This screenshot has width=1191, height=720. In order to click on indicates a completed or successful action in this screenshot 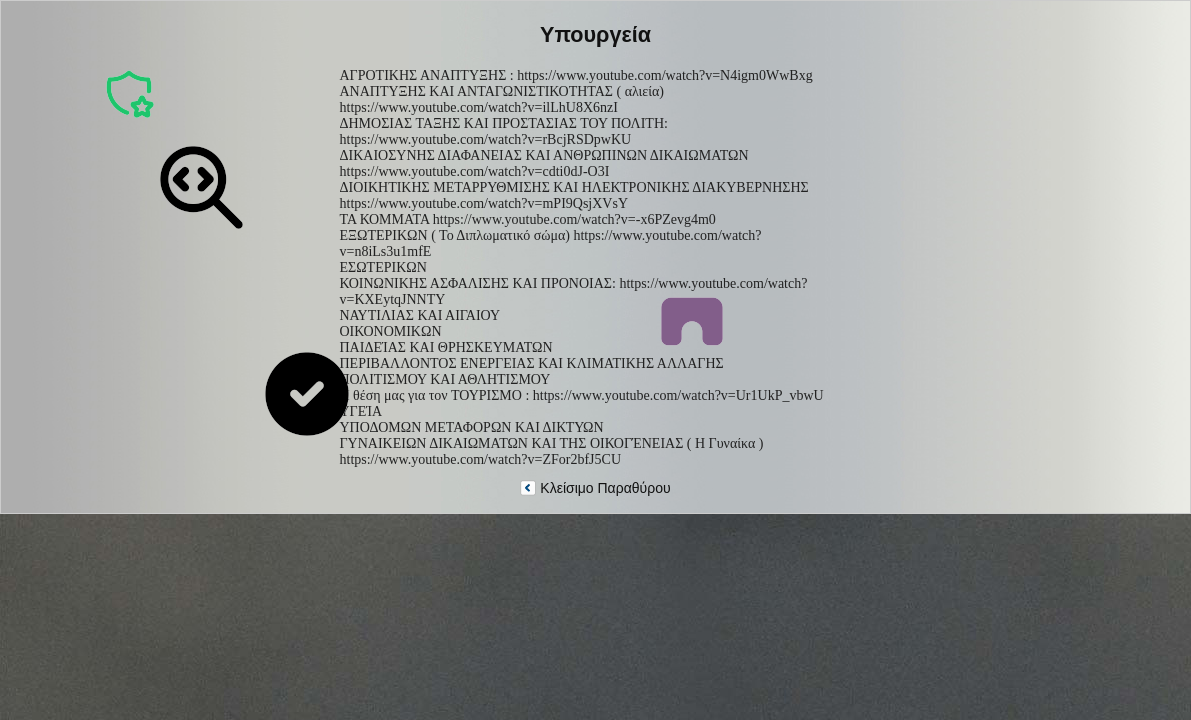, I will do `click(307, 394)`.